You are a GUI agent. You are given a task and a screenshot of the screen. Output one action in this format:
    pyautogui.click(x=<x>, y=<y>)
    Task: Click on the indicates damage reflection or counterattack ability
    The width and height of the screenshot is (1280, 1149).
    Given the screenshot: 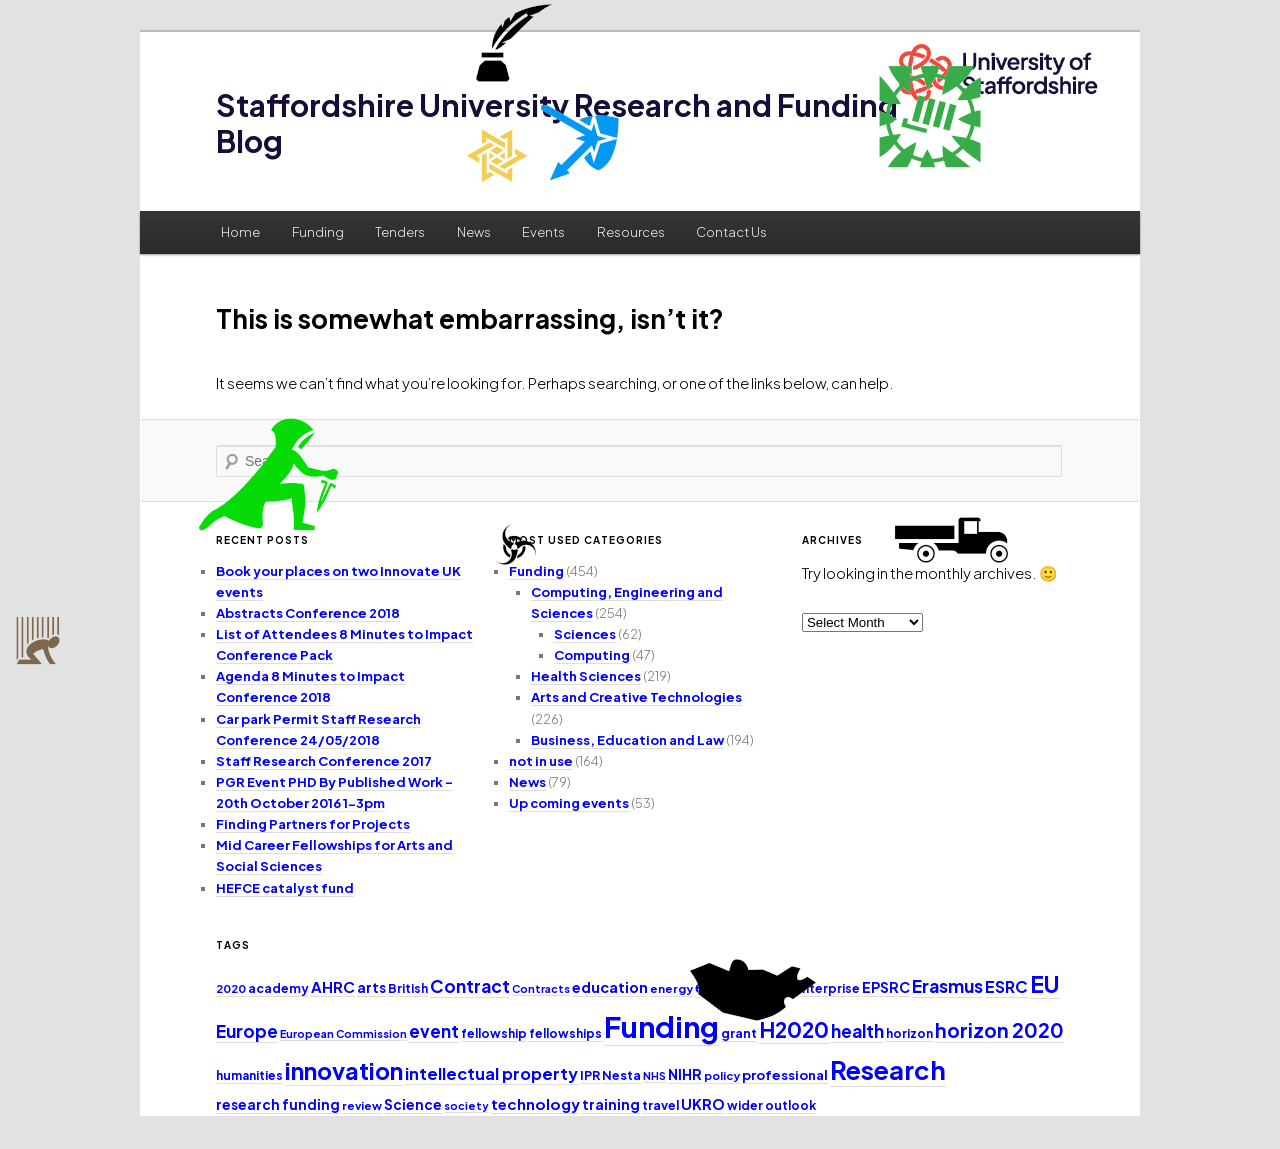 What is the action you would take?
    pyautogui.click(x=580, y=144)
    